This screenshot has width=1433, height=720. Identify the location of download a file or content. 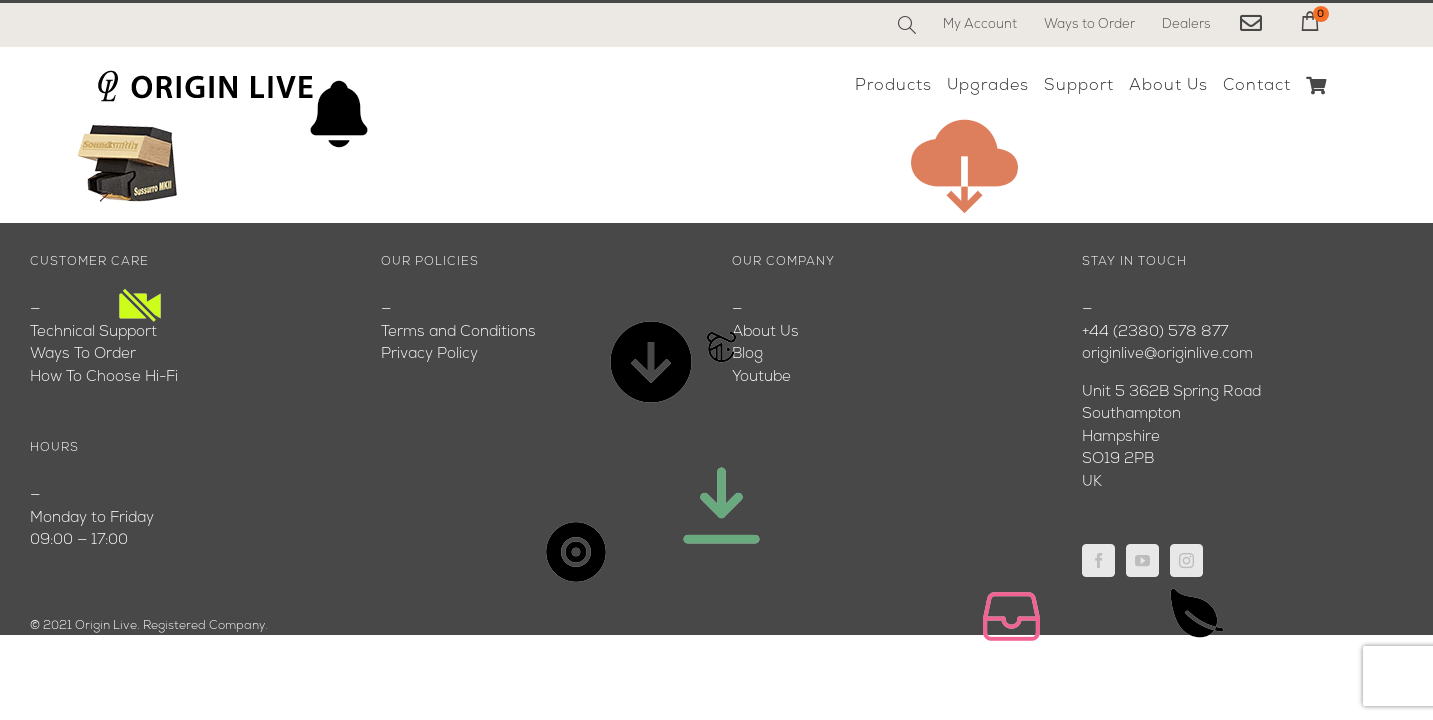
(651, 362).